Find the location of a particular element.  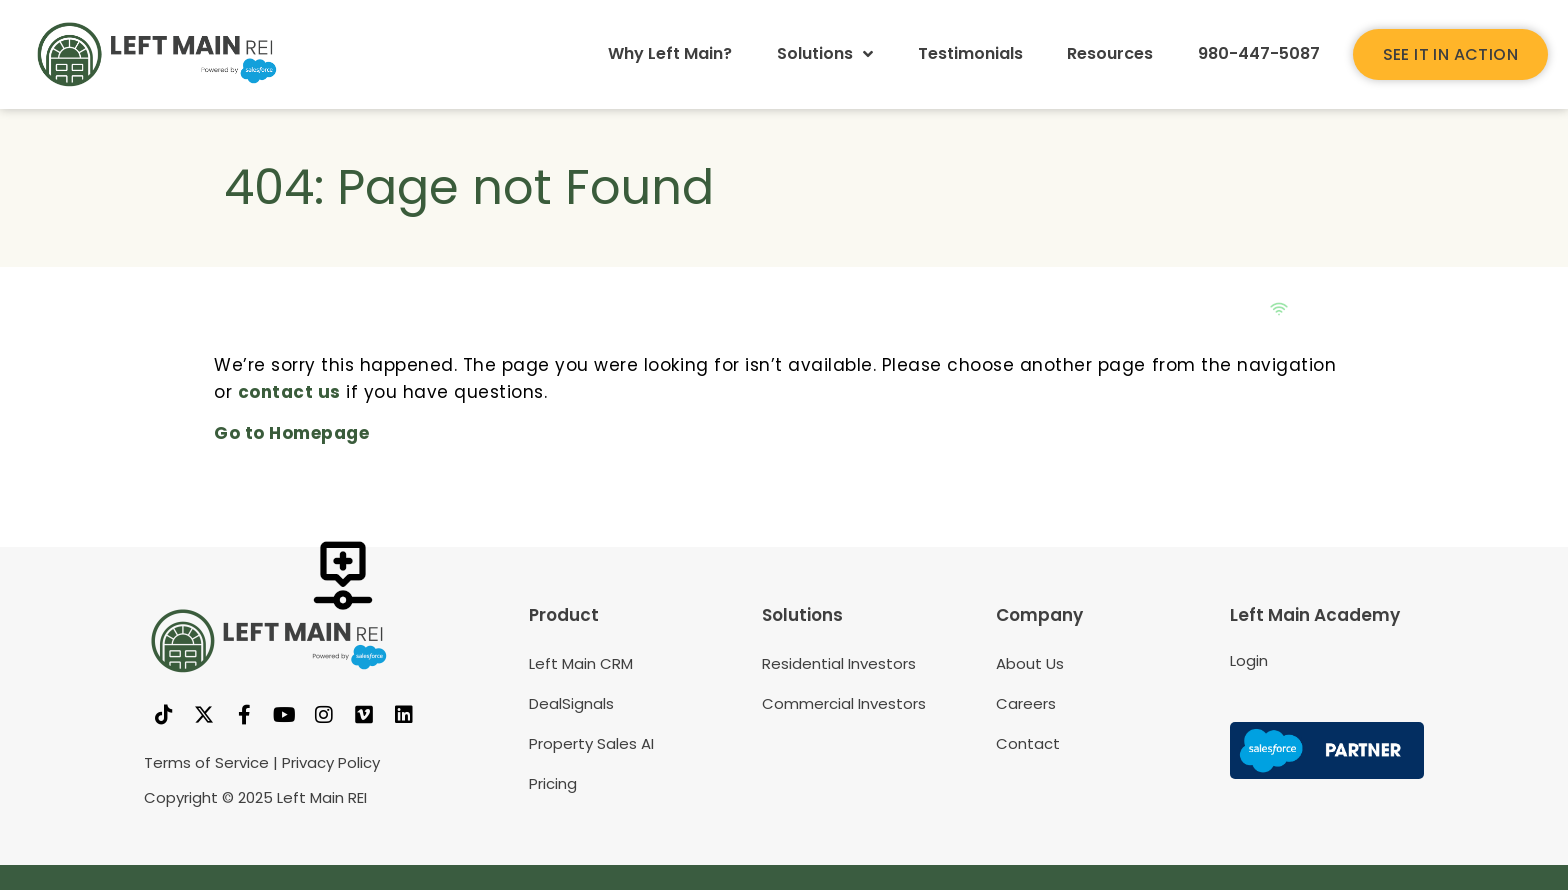

indicates active wifi connection is located at coordinates (1279, 309).